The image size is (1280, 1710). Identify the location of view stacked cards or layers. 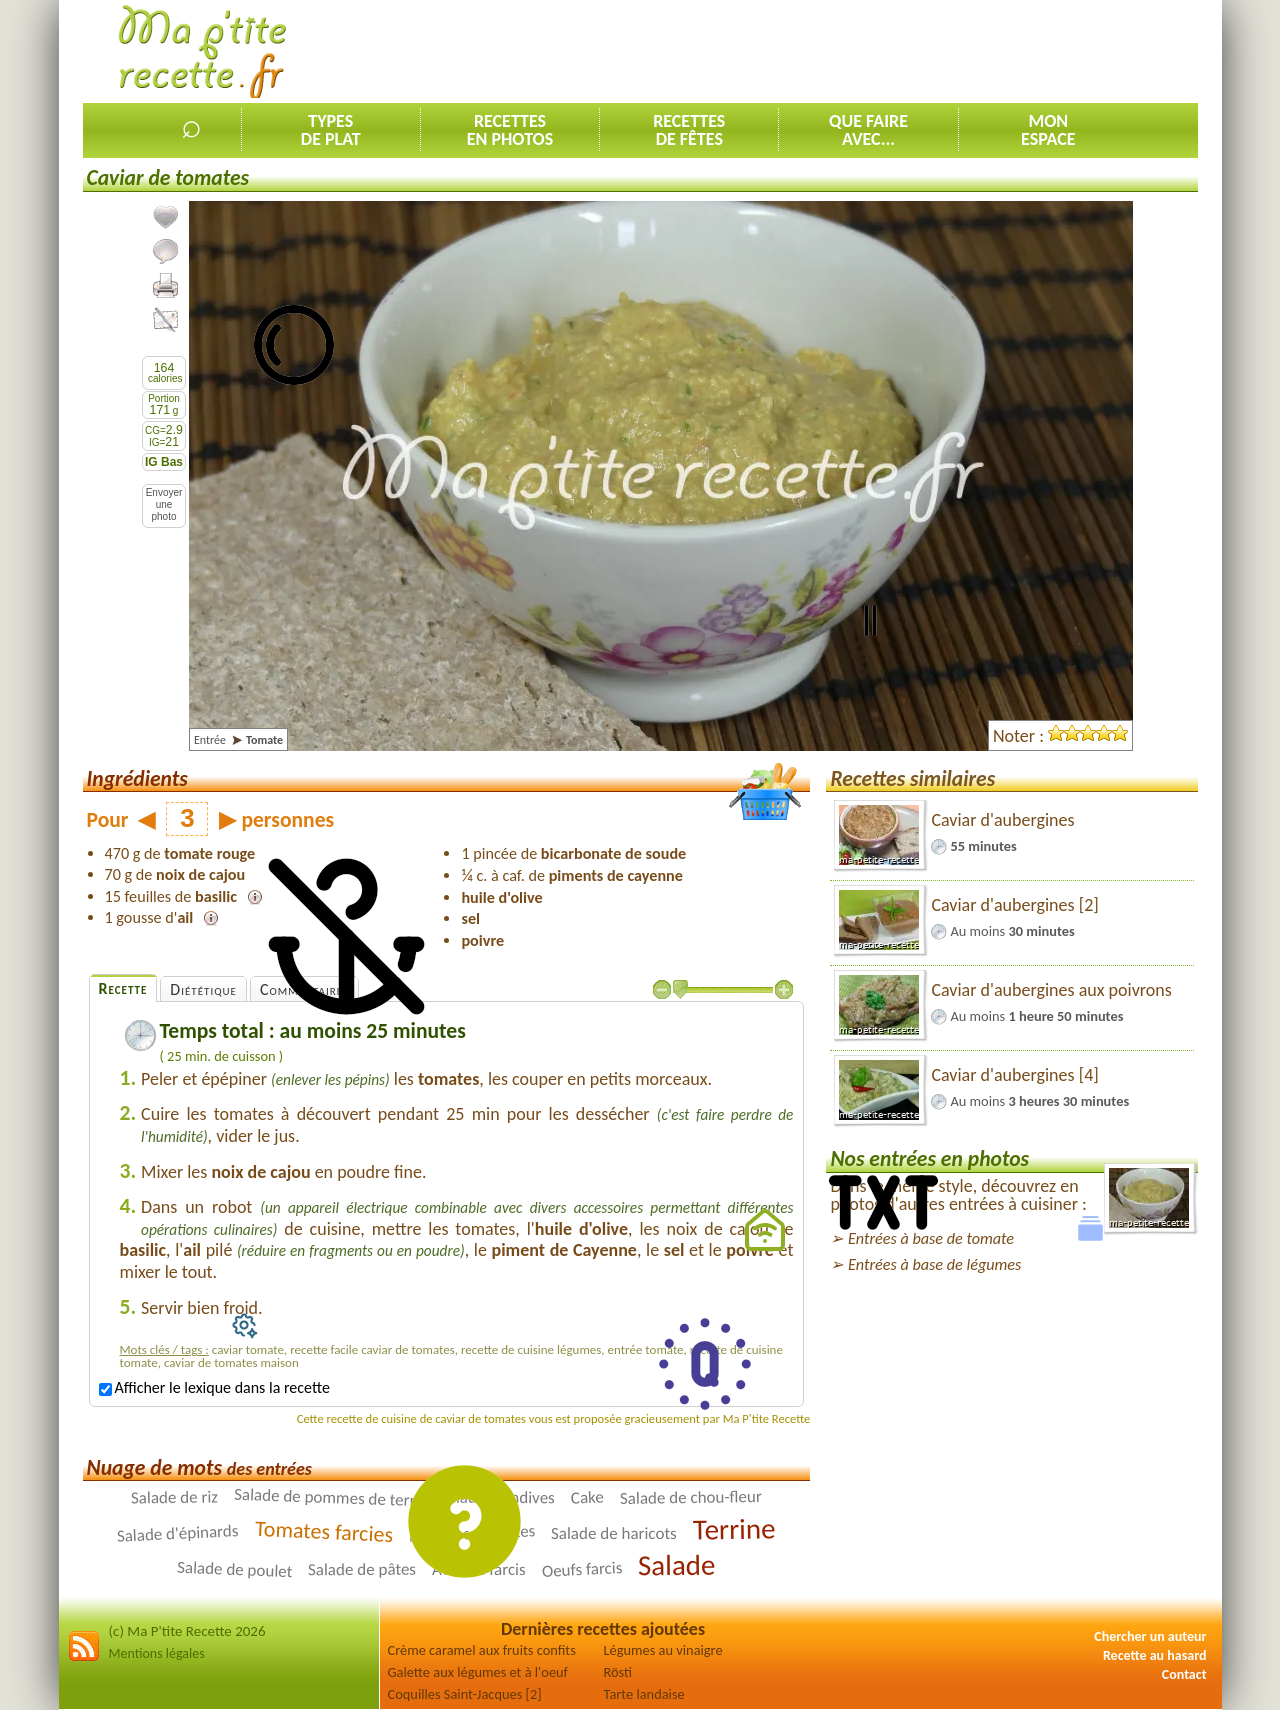
(1090, 1229).